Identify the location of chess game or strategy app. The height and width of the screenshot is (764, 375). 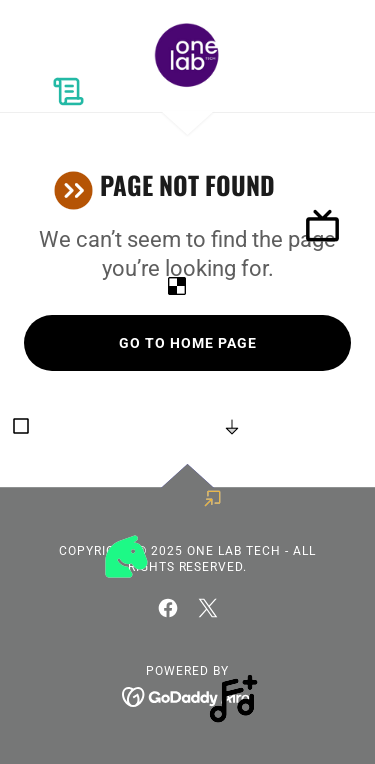
(127, 556).